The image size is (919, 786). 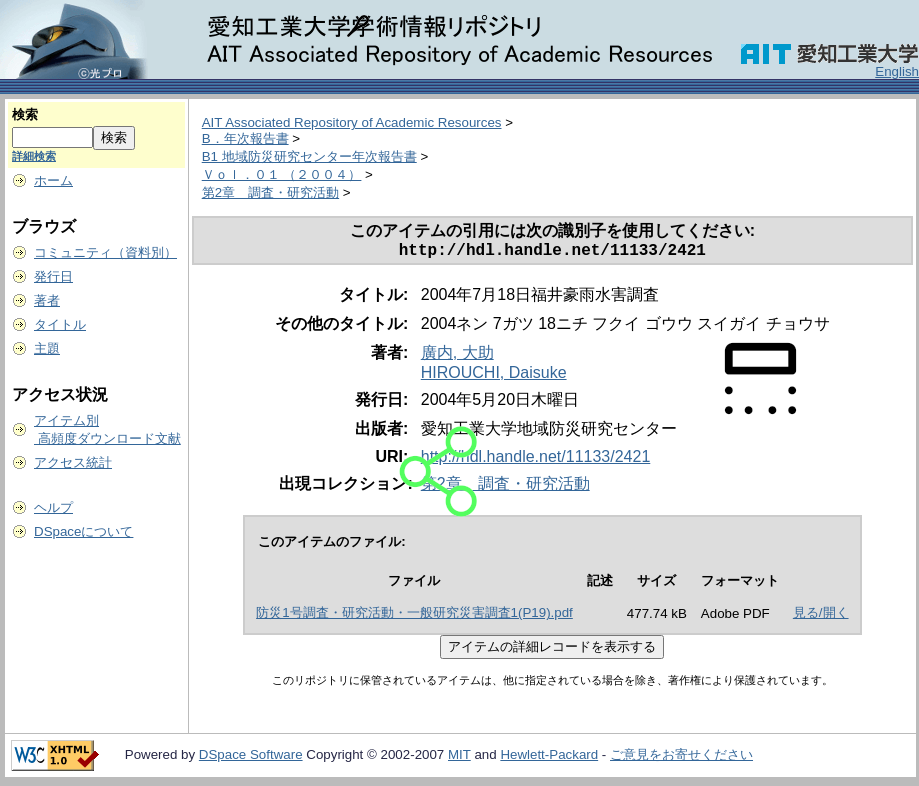 What do you see at coordinates (358, 26) in the screenshot?
I see `access sewing or crafting tools` at bounding box center [358, 26].